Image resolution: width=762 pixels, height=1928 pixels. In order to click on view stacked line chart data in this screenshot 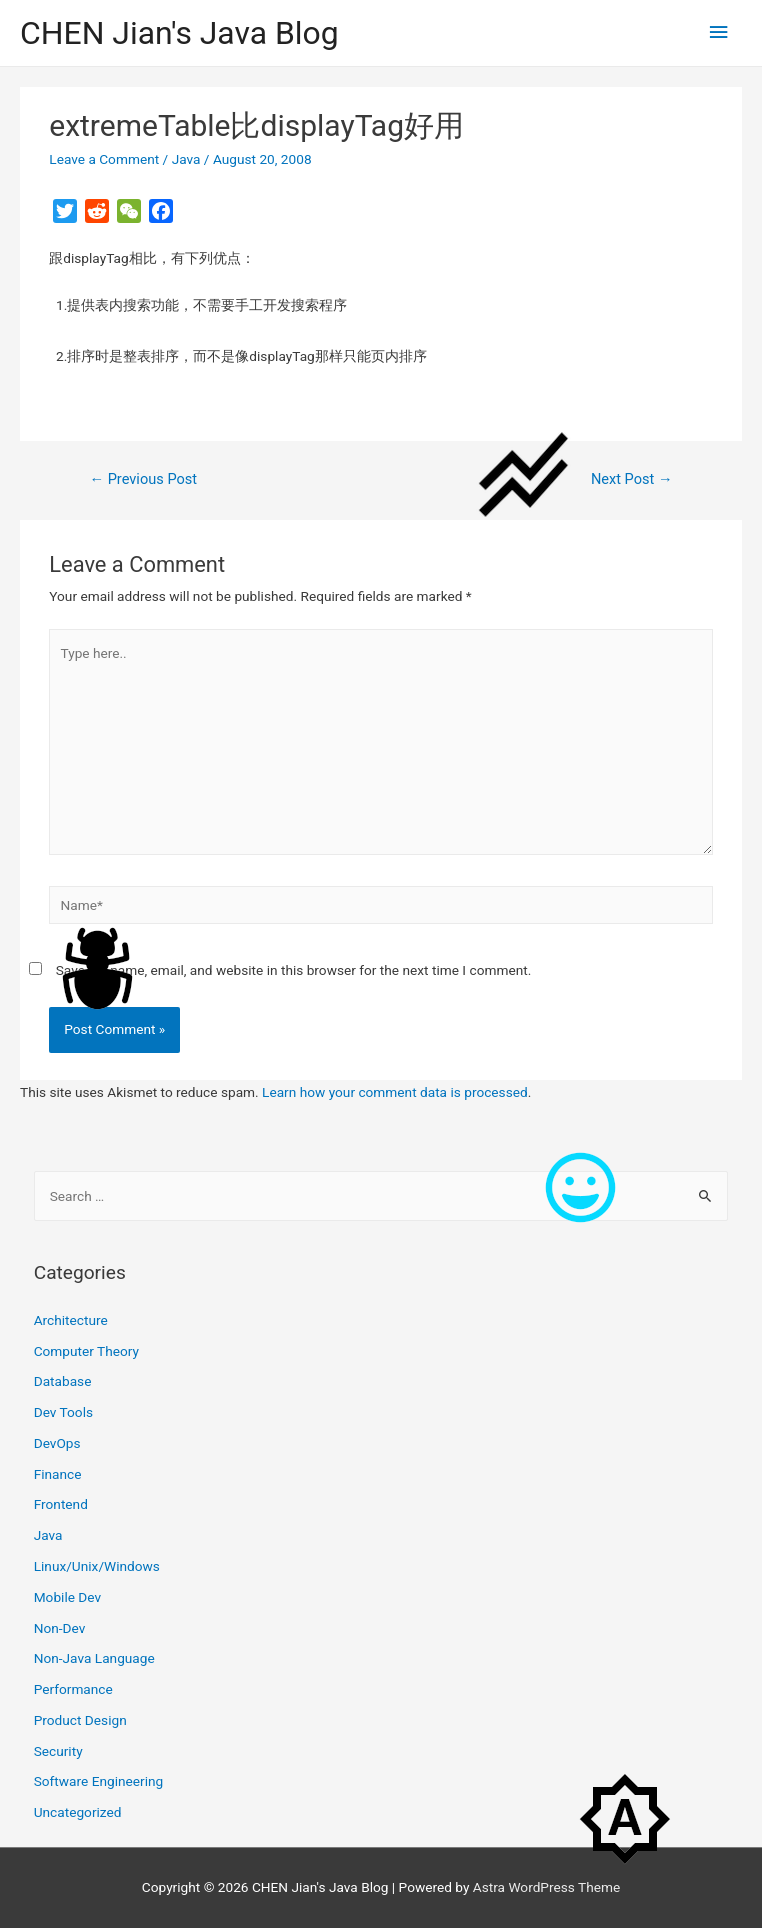, I will do `click(523, 474)`.